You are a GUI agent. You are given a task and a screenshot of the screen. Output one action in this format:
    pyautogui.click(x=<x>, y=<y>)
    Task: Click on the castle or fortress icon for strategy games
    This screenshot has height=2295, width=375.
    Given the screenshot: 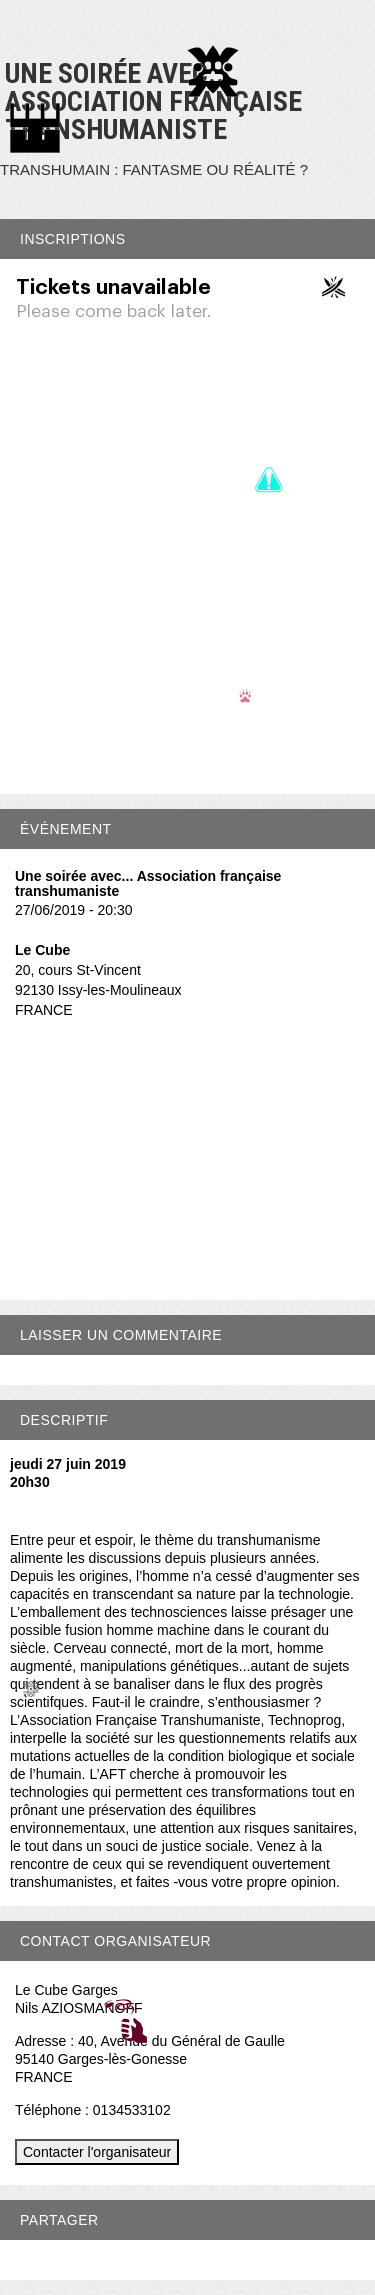 What is the action you would take?
    pyautogui.click(x=35, y=128)
    